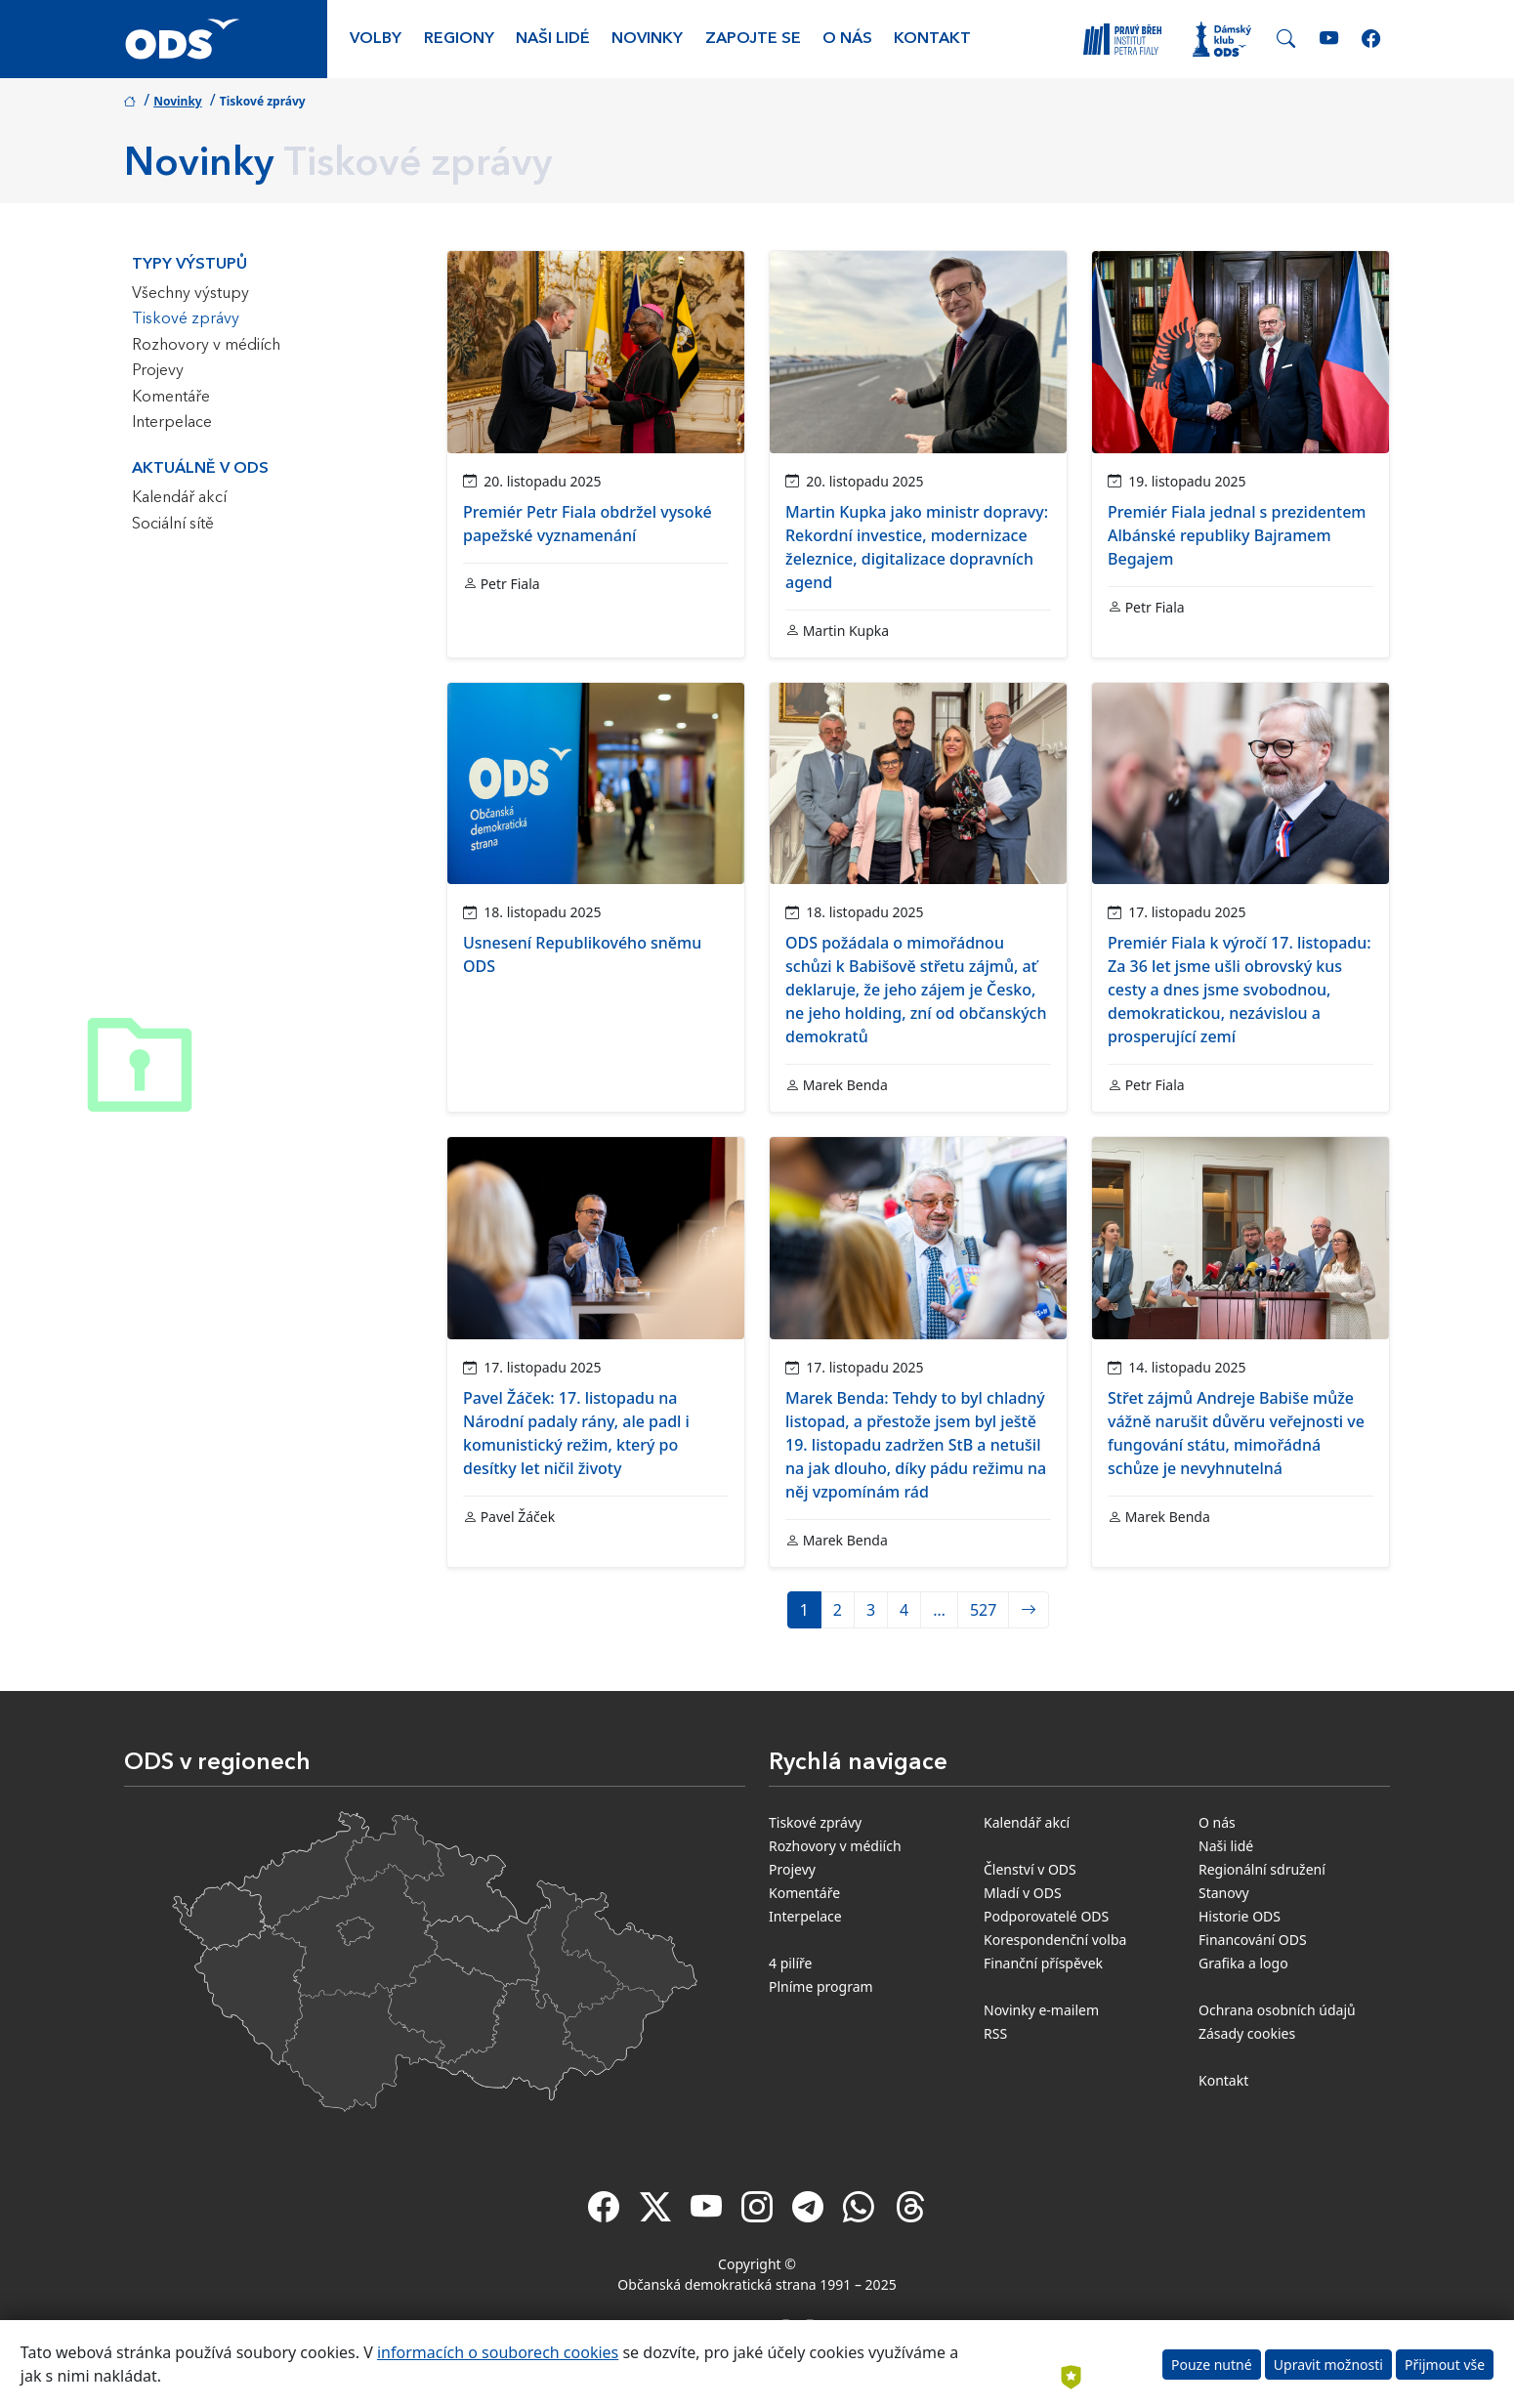  What do you see at coordinates (140, 1065) in the screenshot?
I see `access a password-protected folder` at bounding box center [140, 1065].